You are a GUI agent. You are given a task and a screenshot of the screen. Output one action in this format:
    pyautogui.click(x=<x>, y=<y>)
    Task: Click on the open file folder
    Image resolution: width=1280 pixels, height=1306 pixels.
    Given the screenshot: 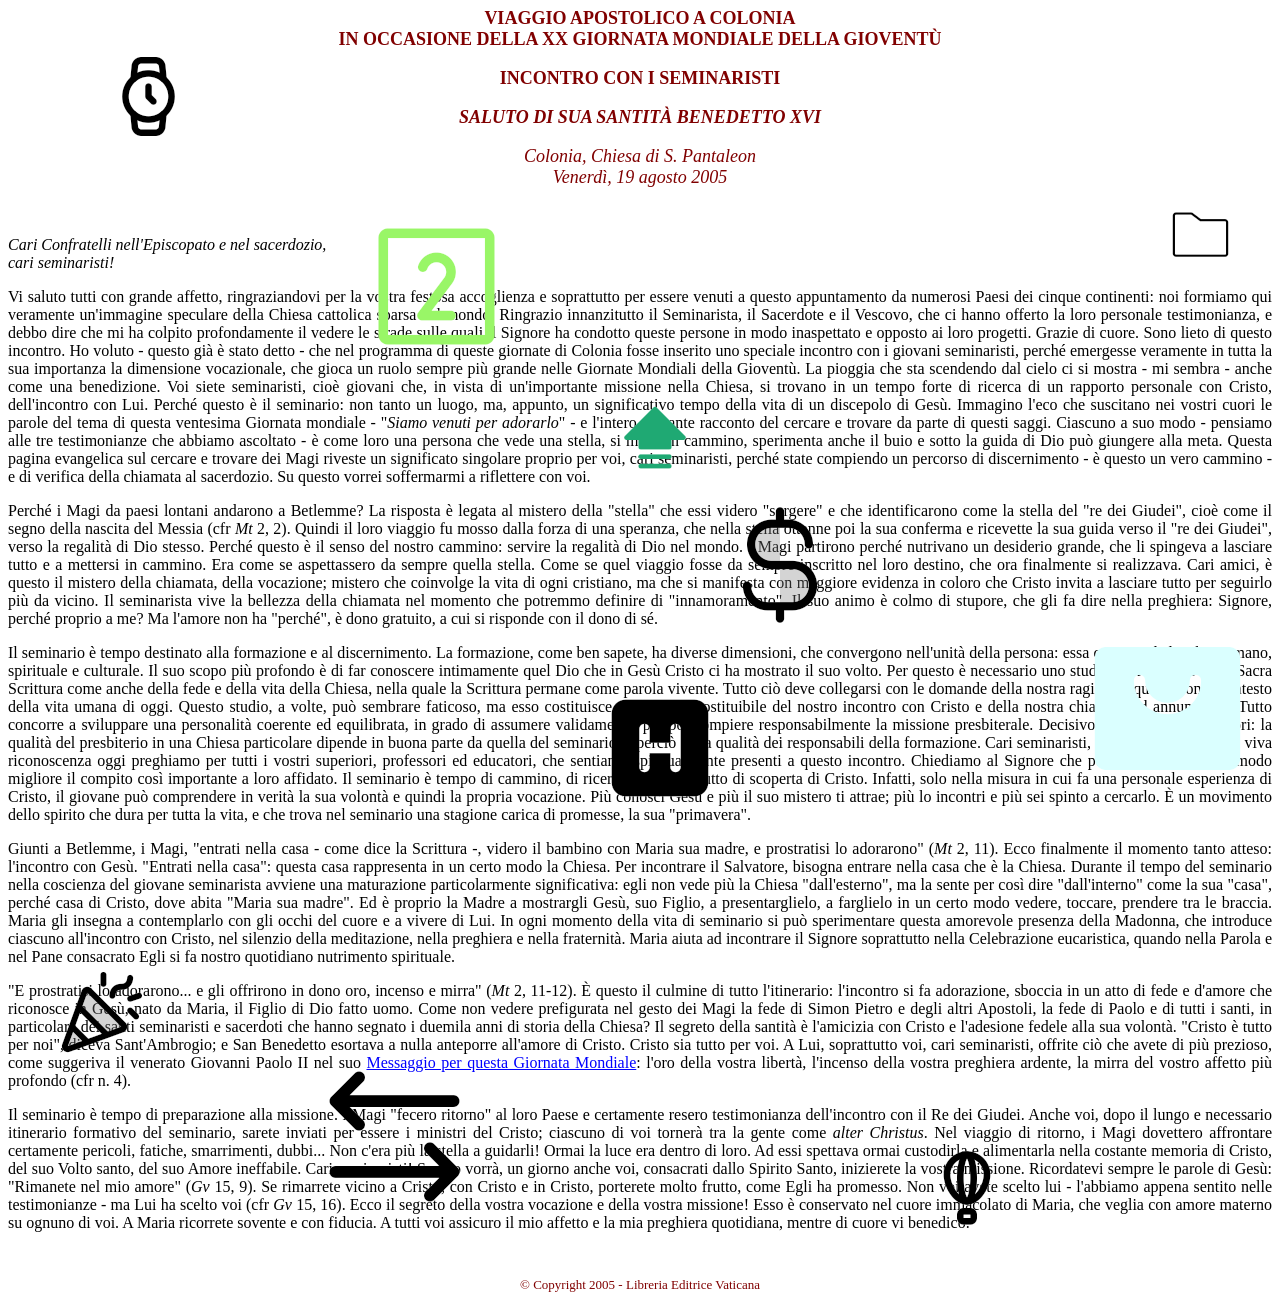 What is the action you would take?
    pyautogui.click(x=1200, y=233)
    